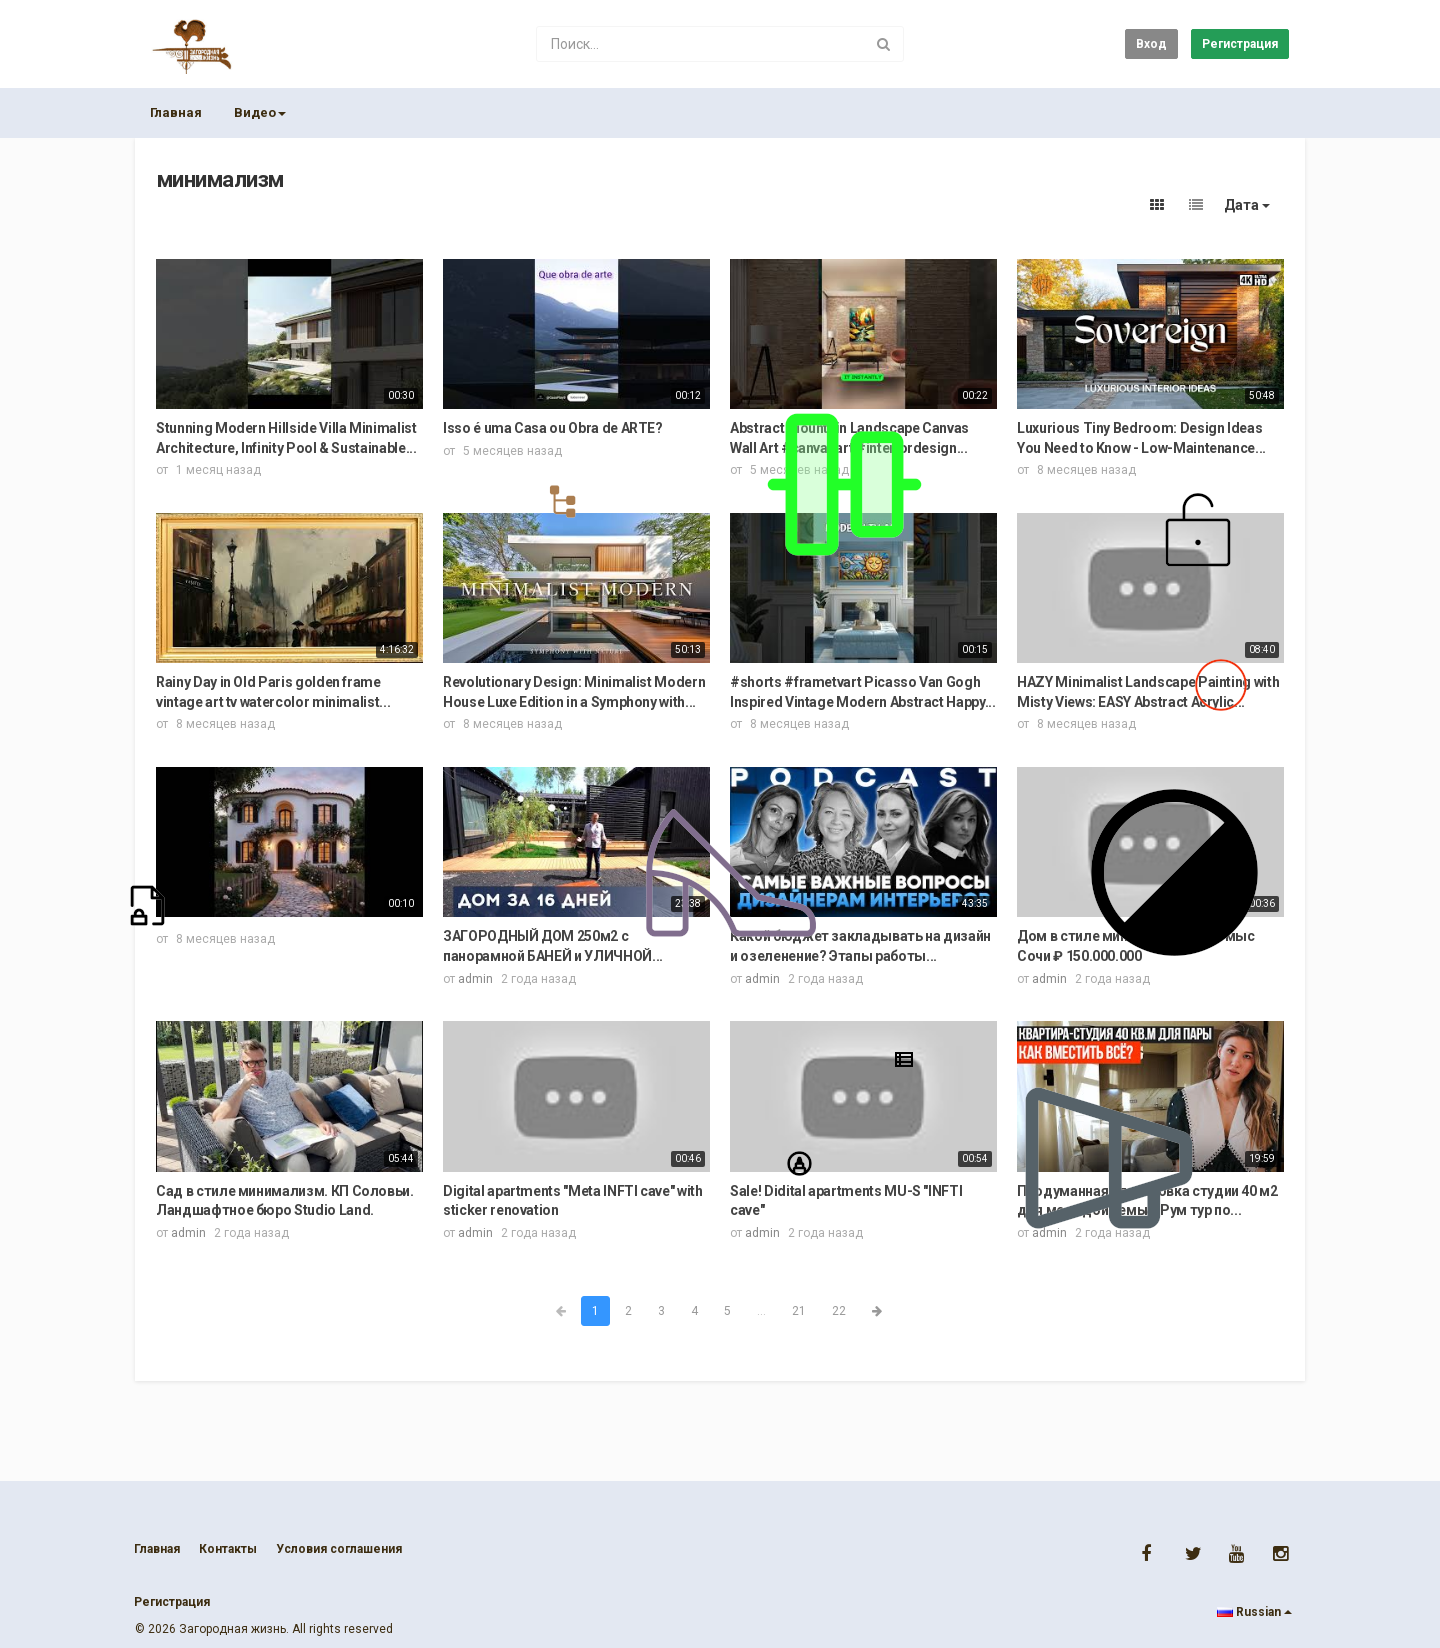  Describe the element at coordinates (1221, 685) in the screenshot. I see `unselected radio button or checkbox option` at that location.